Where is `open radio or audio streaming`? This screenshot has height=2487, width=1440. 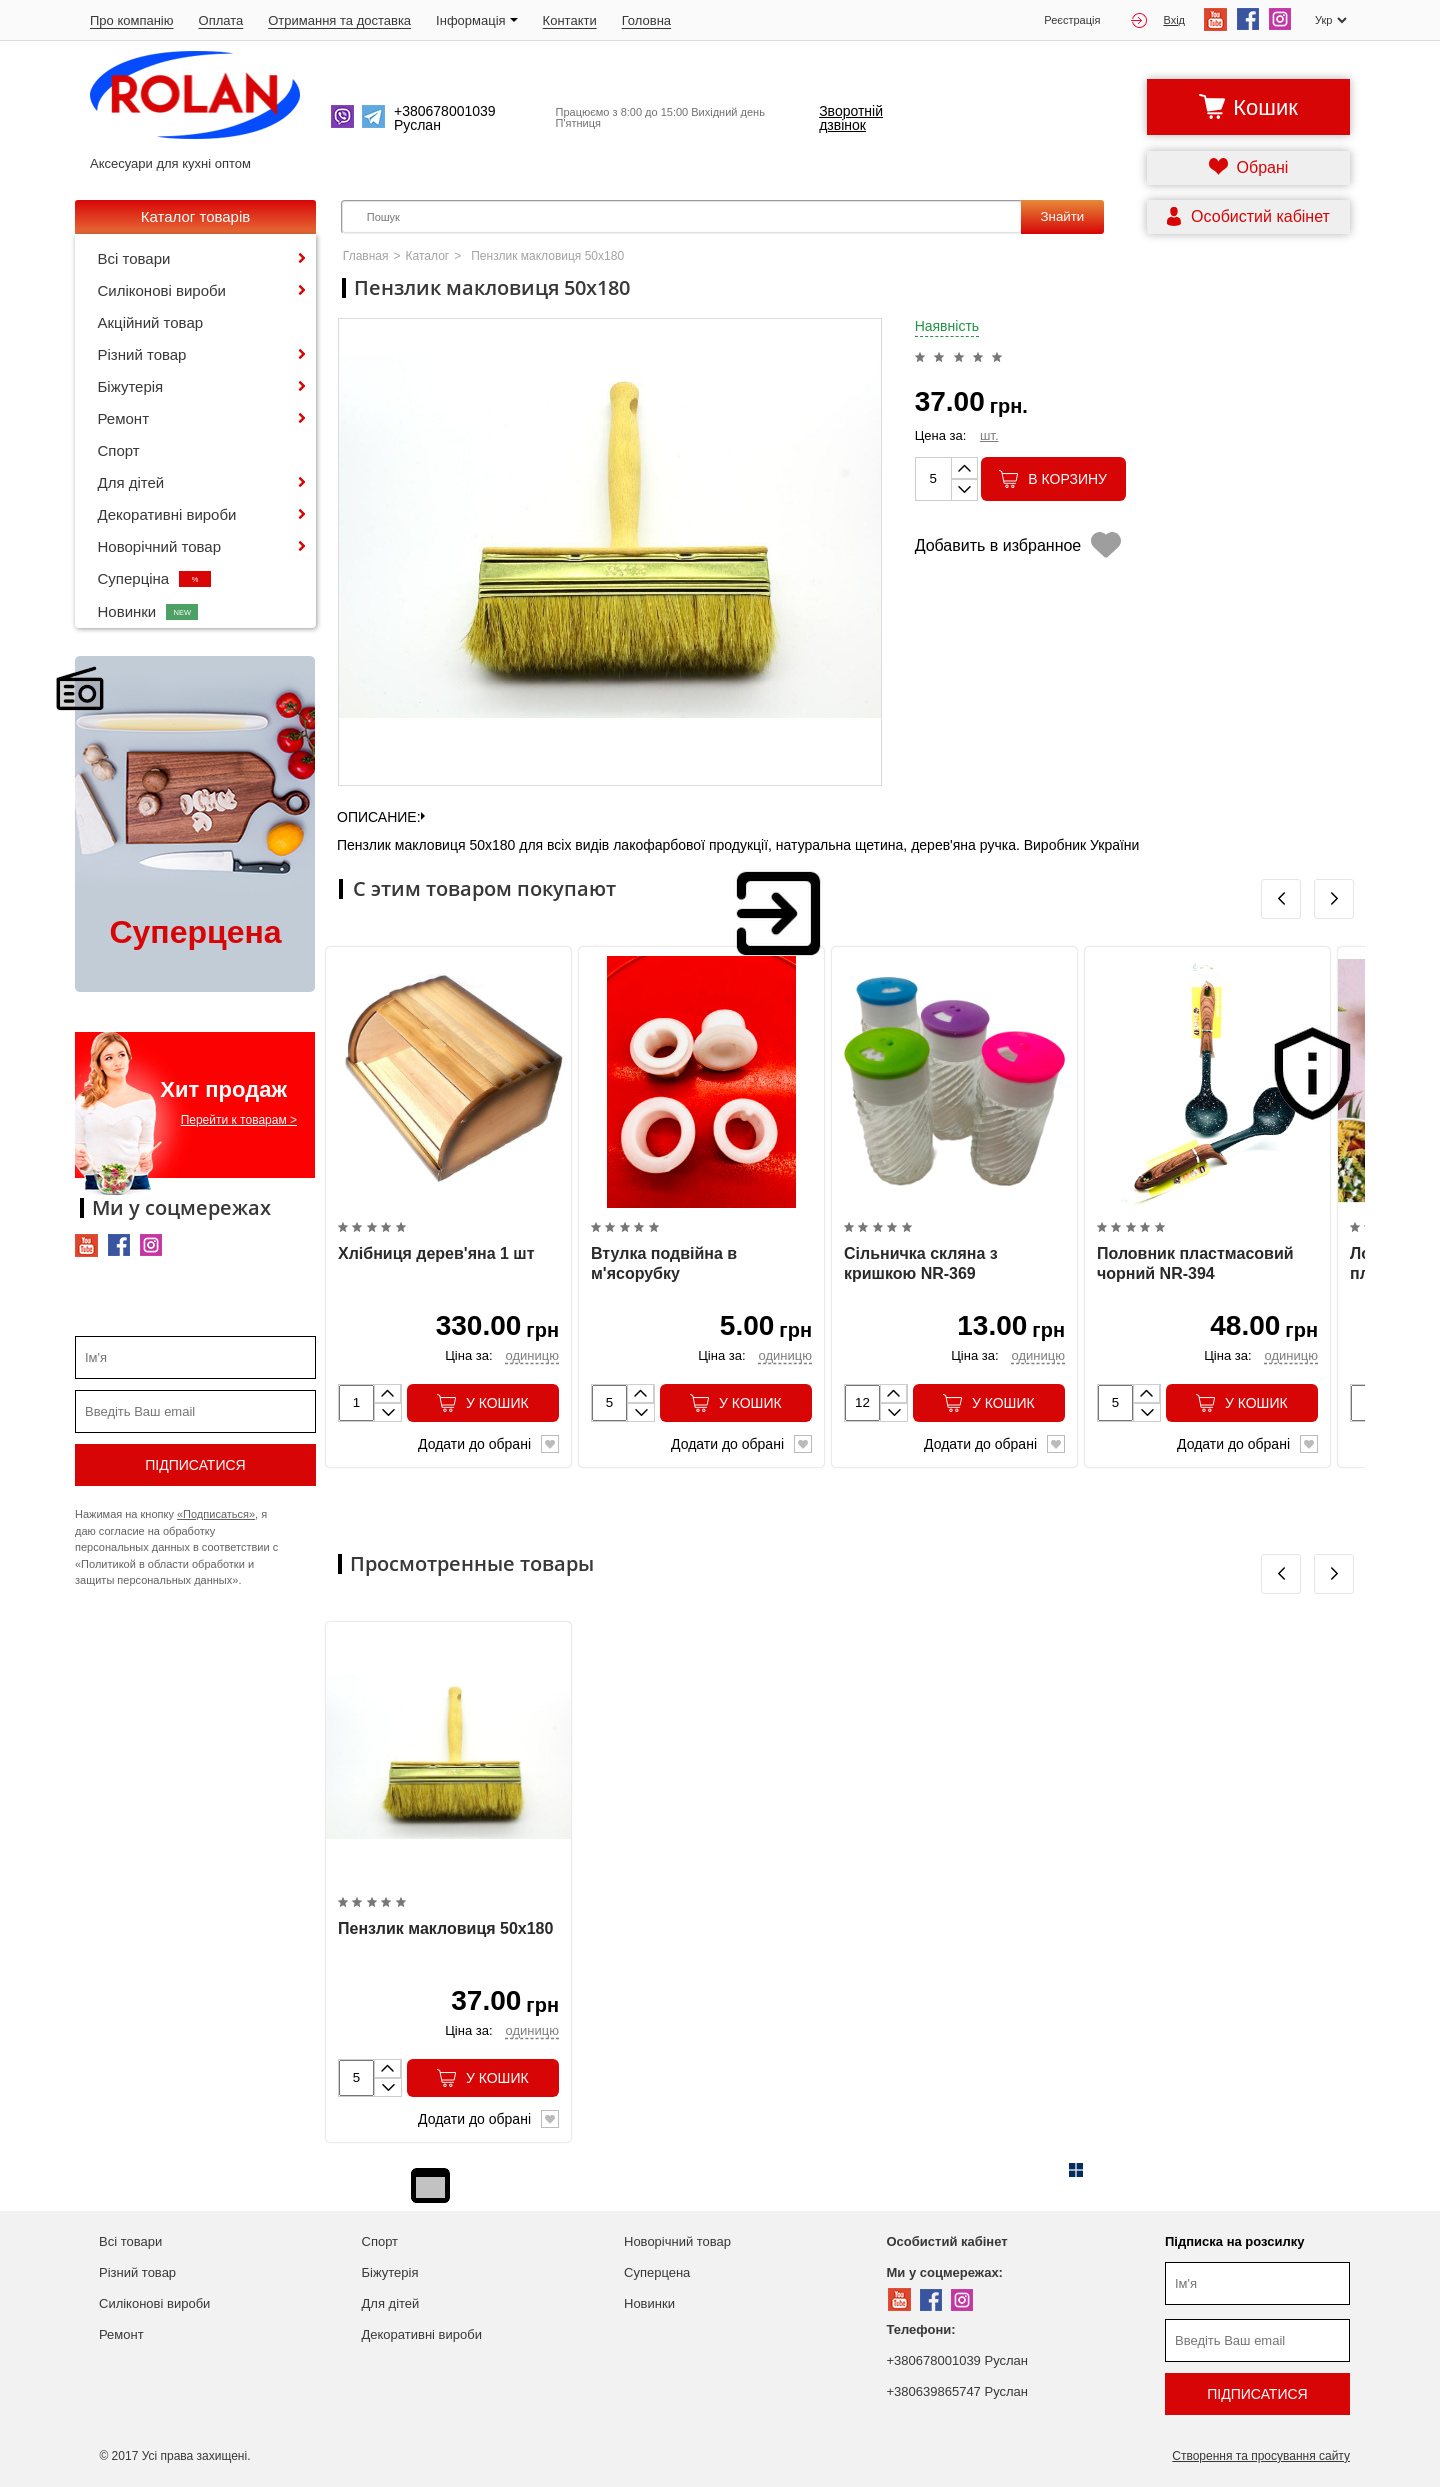
open radio or audio streaming is located at coordinates (80, 692).